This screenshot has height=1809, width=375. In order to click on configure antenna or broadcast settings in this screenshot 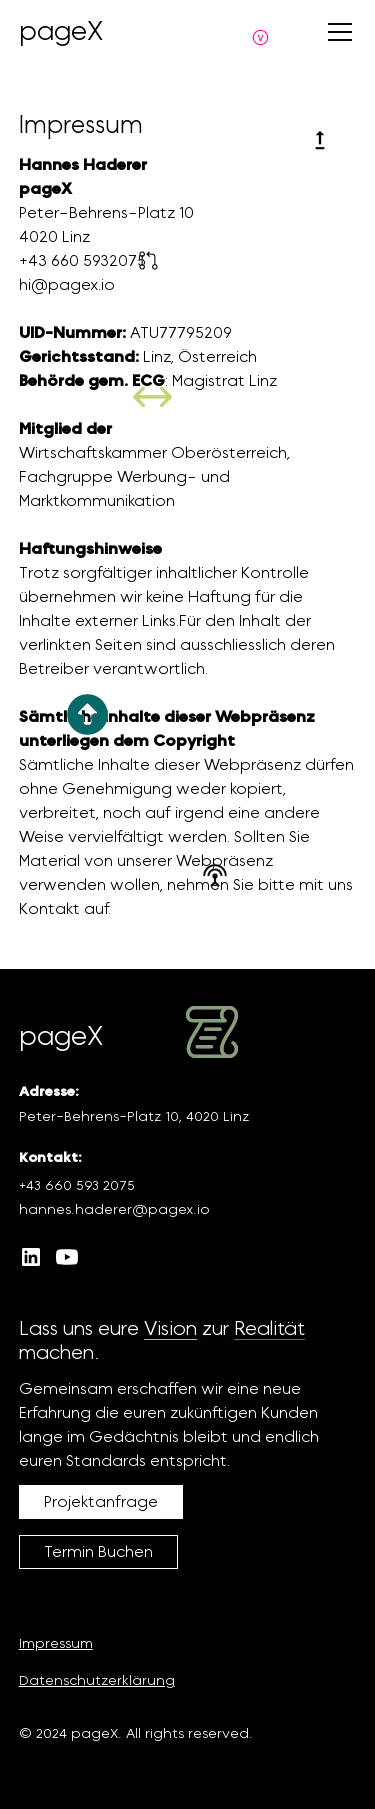, I will do `click(215, 876)`.